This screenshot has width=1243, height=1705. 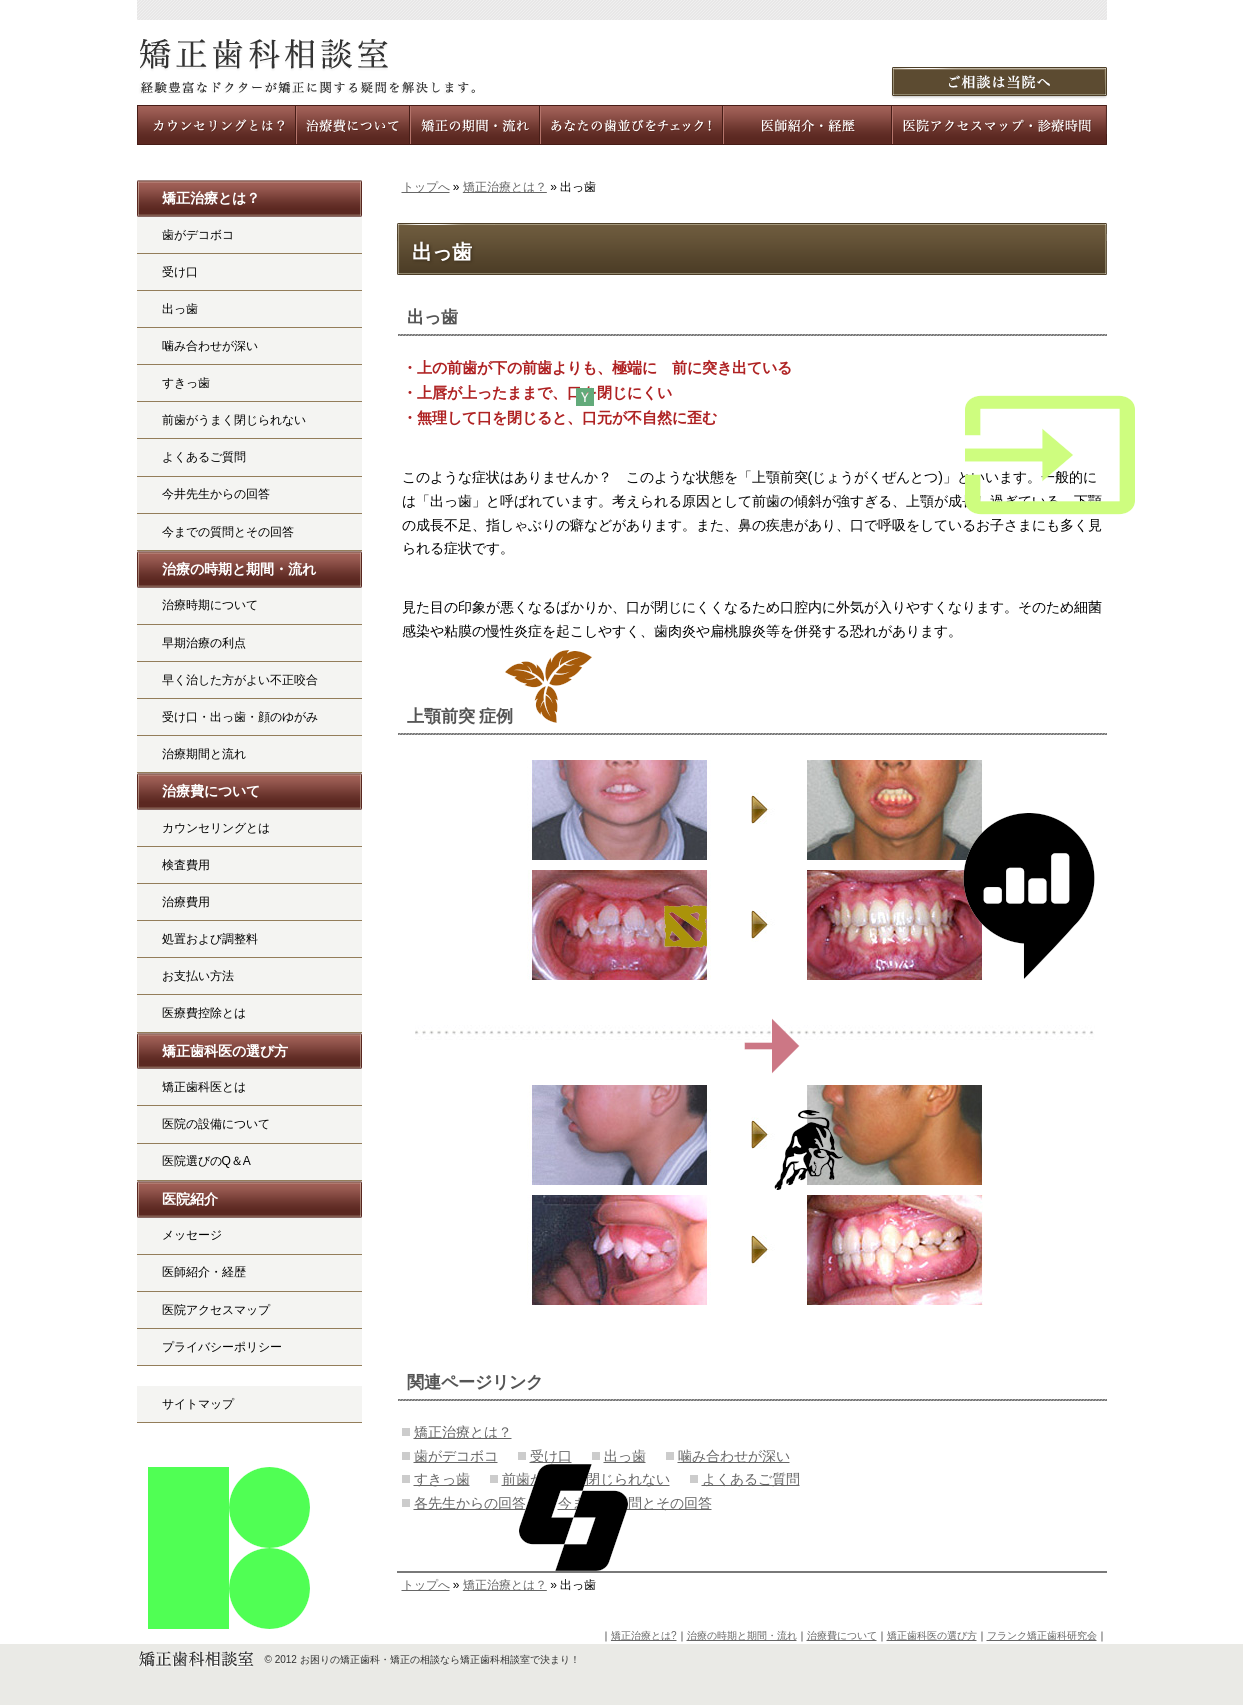 What do you see at coordinates (1050, 455) in the screenshot?
I see `typer app logo` at bounding box center [1050, 455].